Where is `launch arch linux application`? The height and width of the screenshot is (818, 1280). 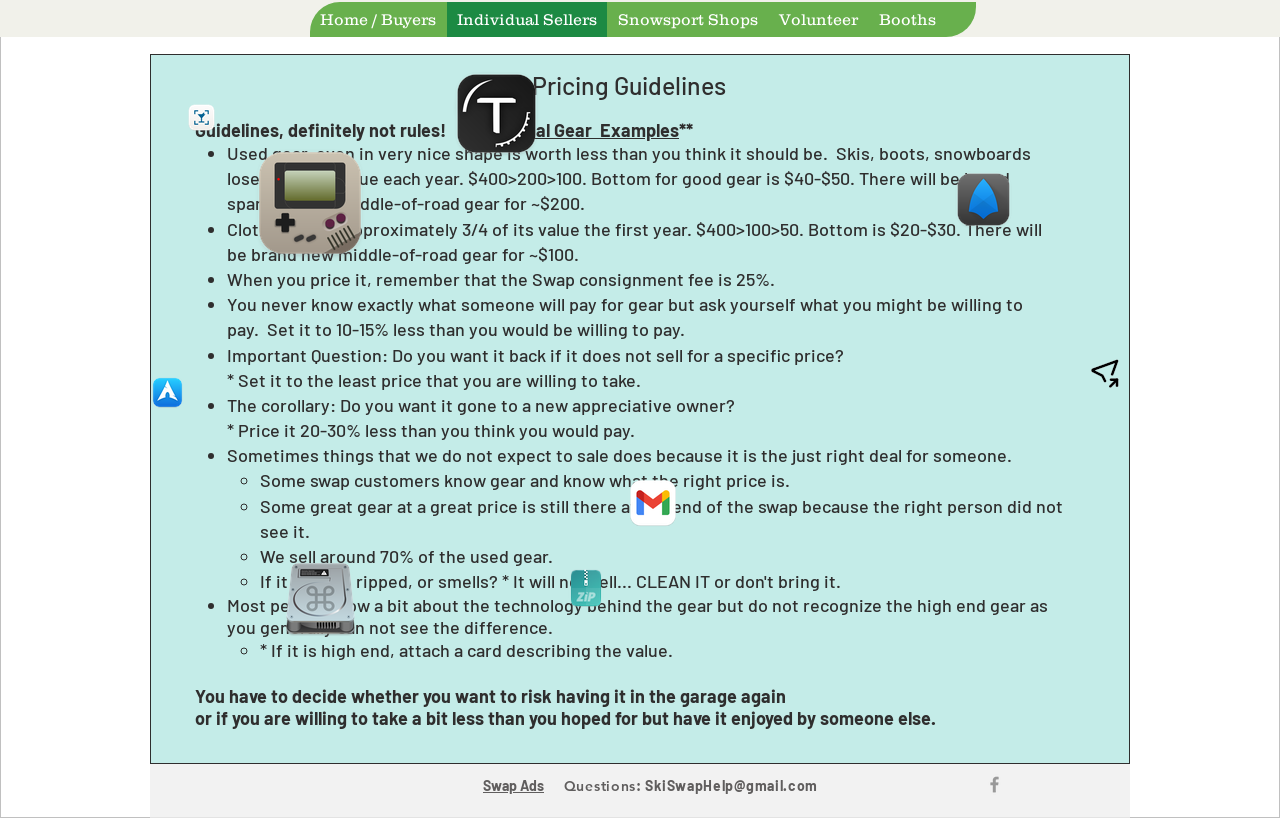 launch arch linux application is located at coordinates (167, 392).